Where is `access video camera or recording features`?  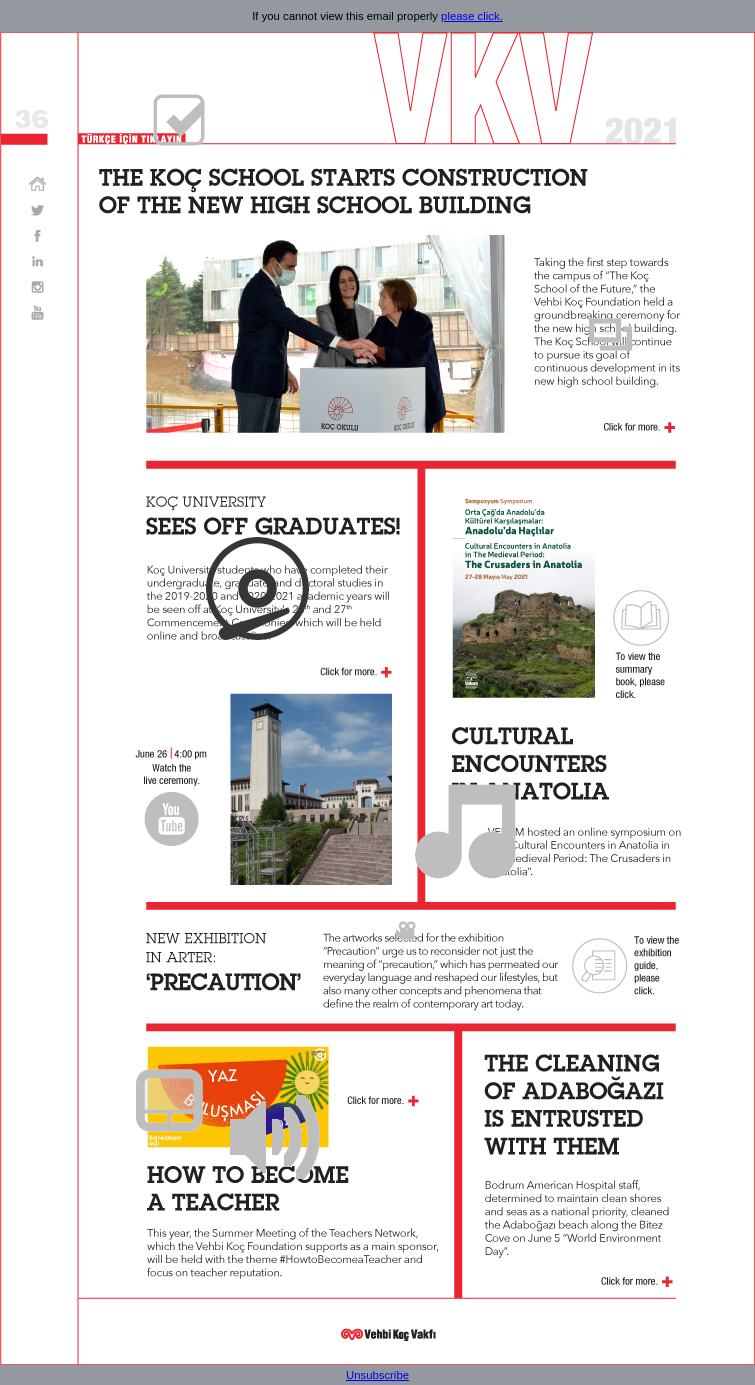 access video camera or recording features is located at coordinates (406, 930).